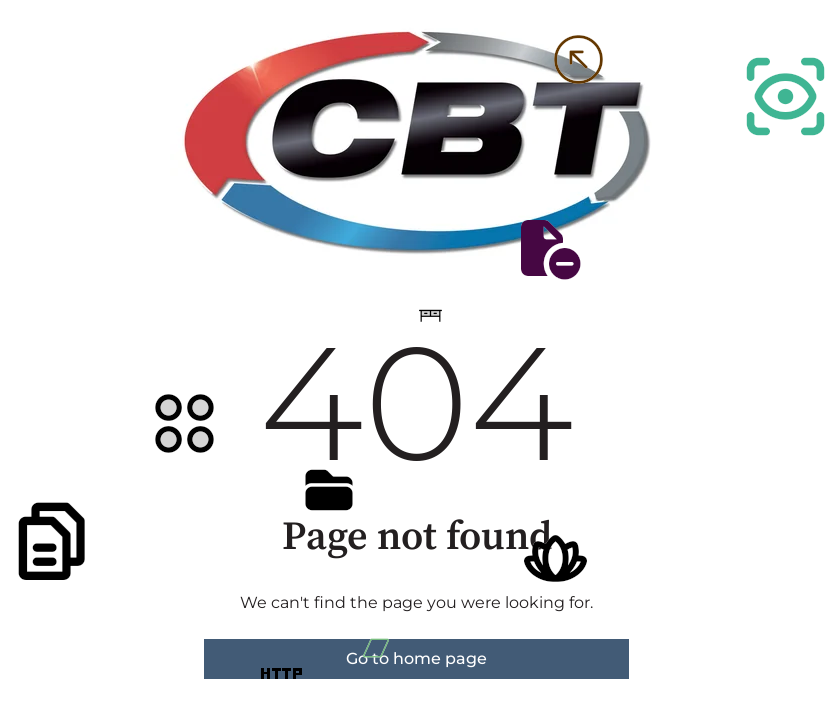 The image size is (833, 720). I want to click on insert a parallelogram shape, so click(376, 648).